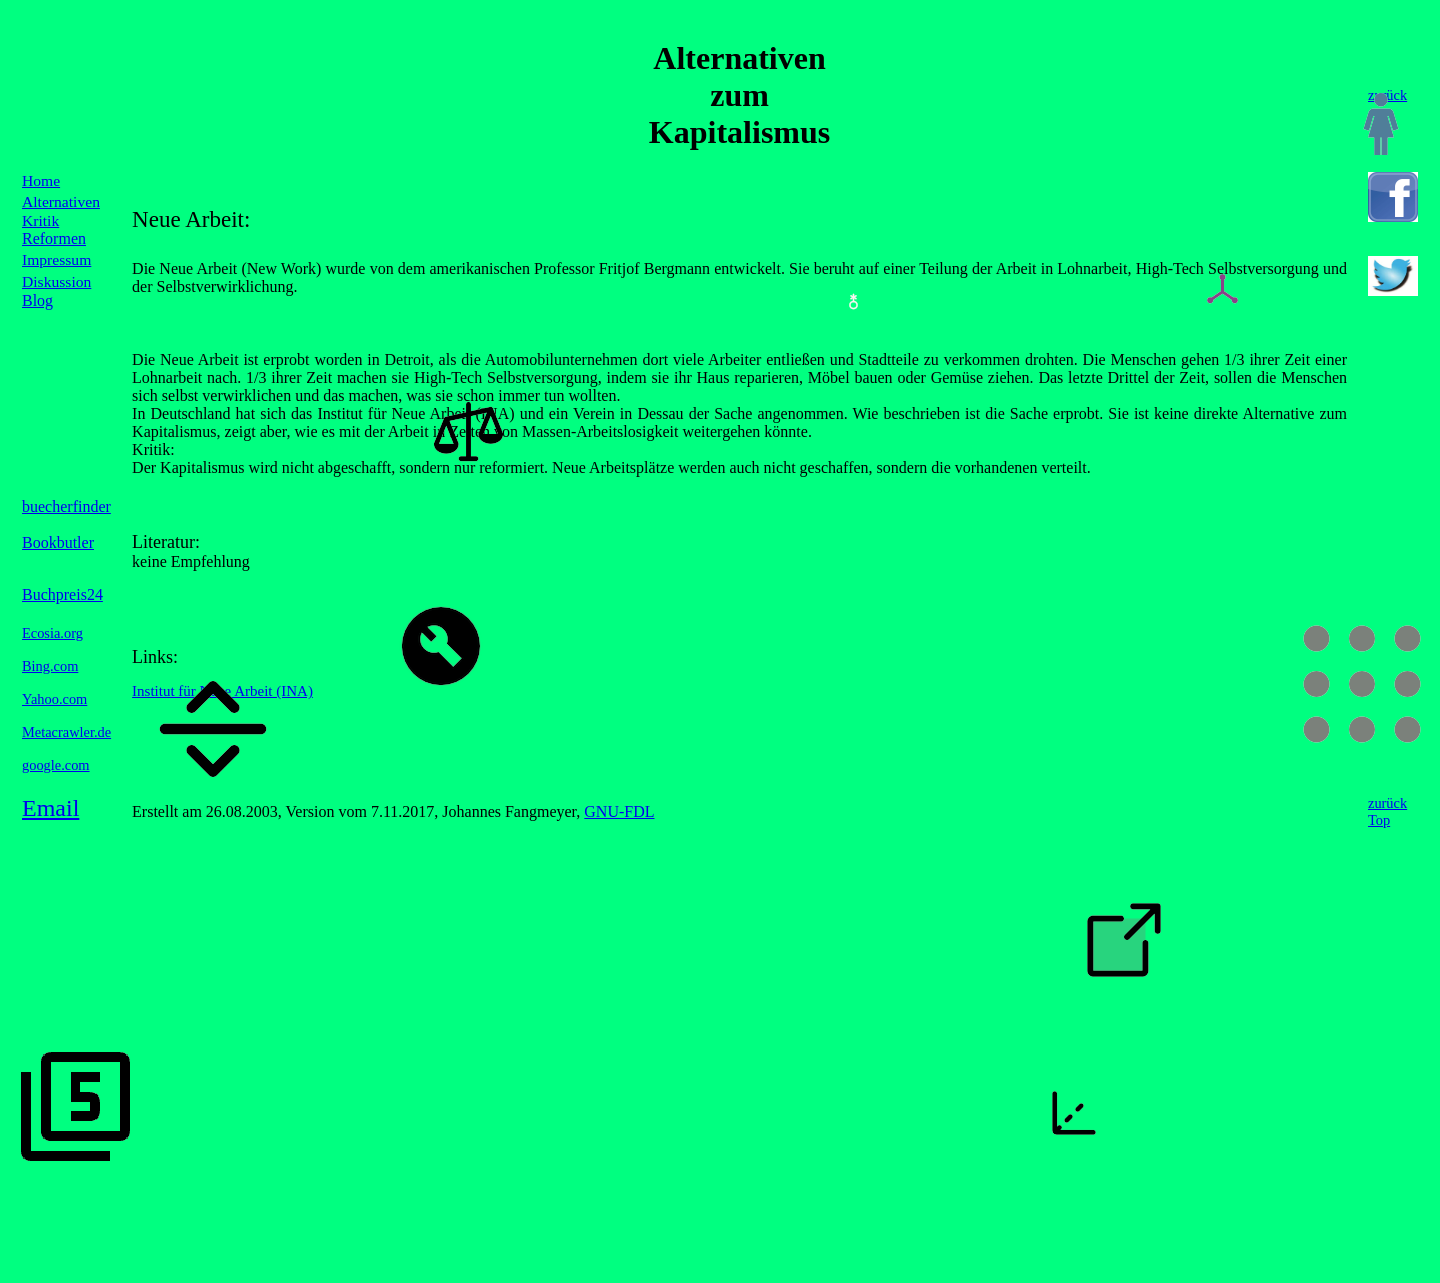 The image size is (1440, 1283). What do you see at coordinates (1381, 124) in the screenshot?
I see `indicates women's restroom or facilities` at bounding box center [1381, 124].